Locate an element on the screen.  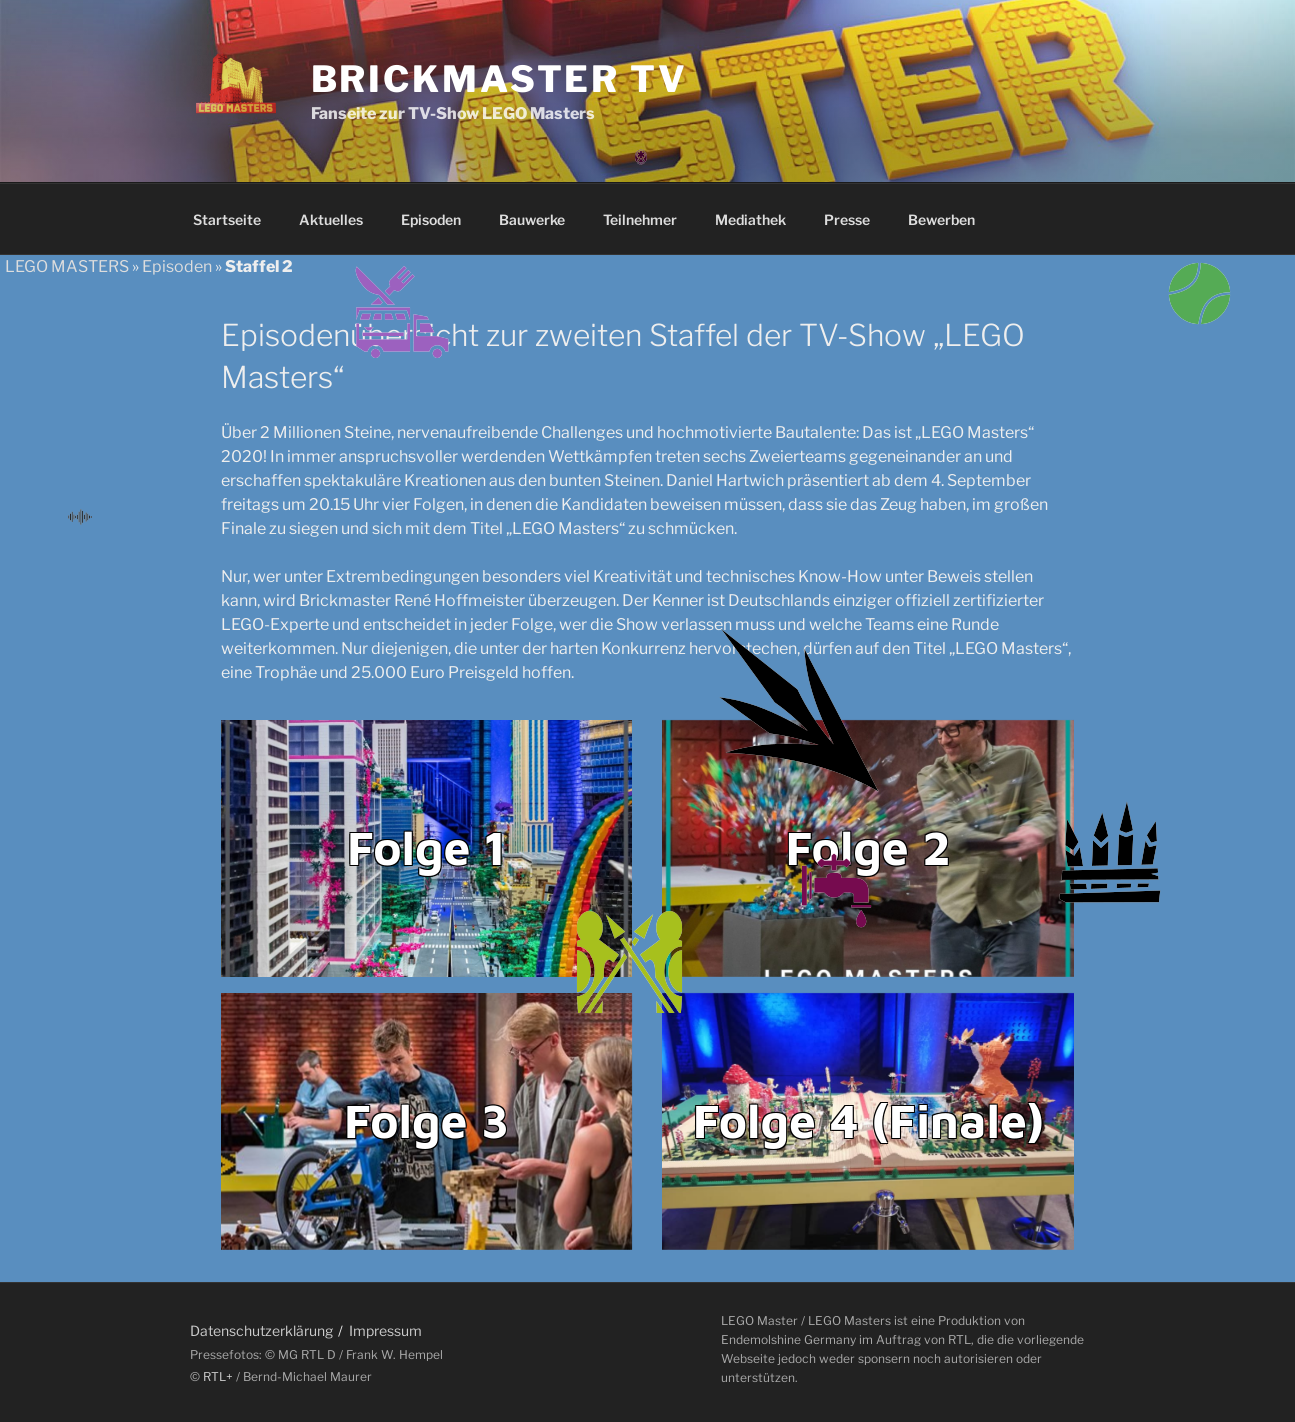
indicates a freeze or stun status effect in gameplay is located at coordinates (641, 157).